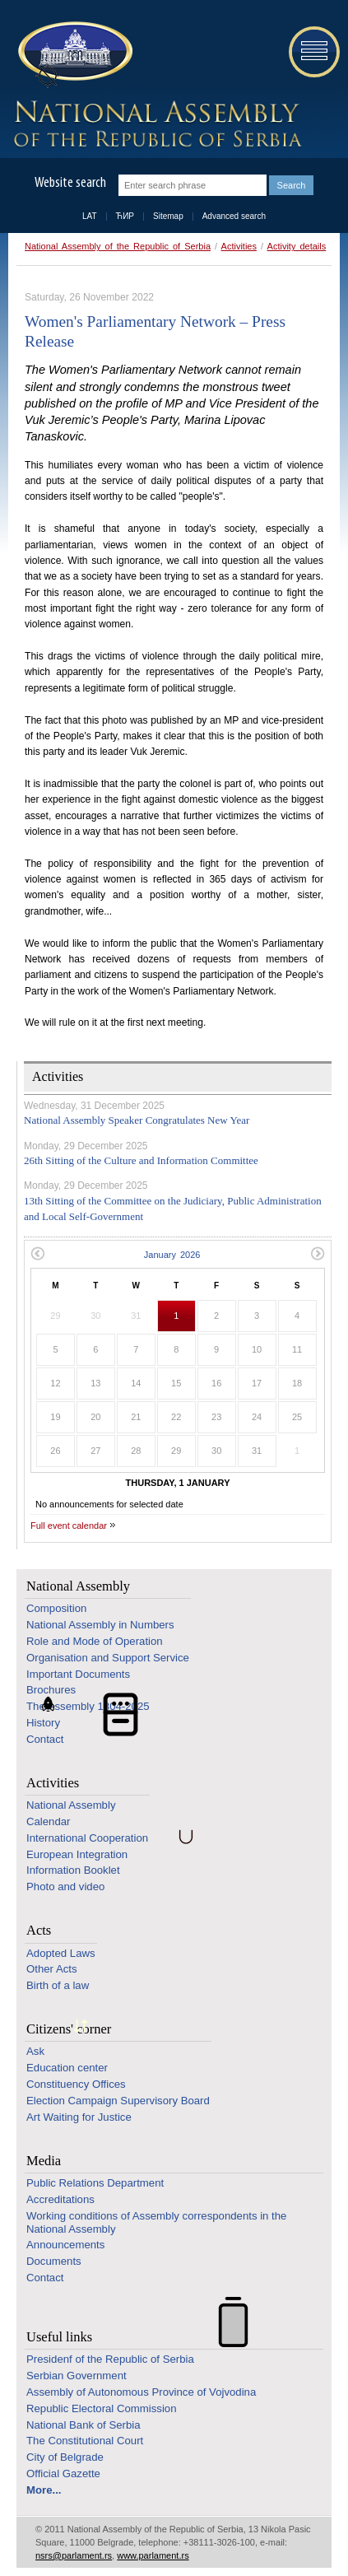  Describe the element at coordinates (48, 76) in the screenshot. I see `location services disabled` at that location.